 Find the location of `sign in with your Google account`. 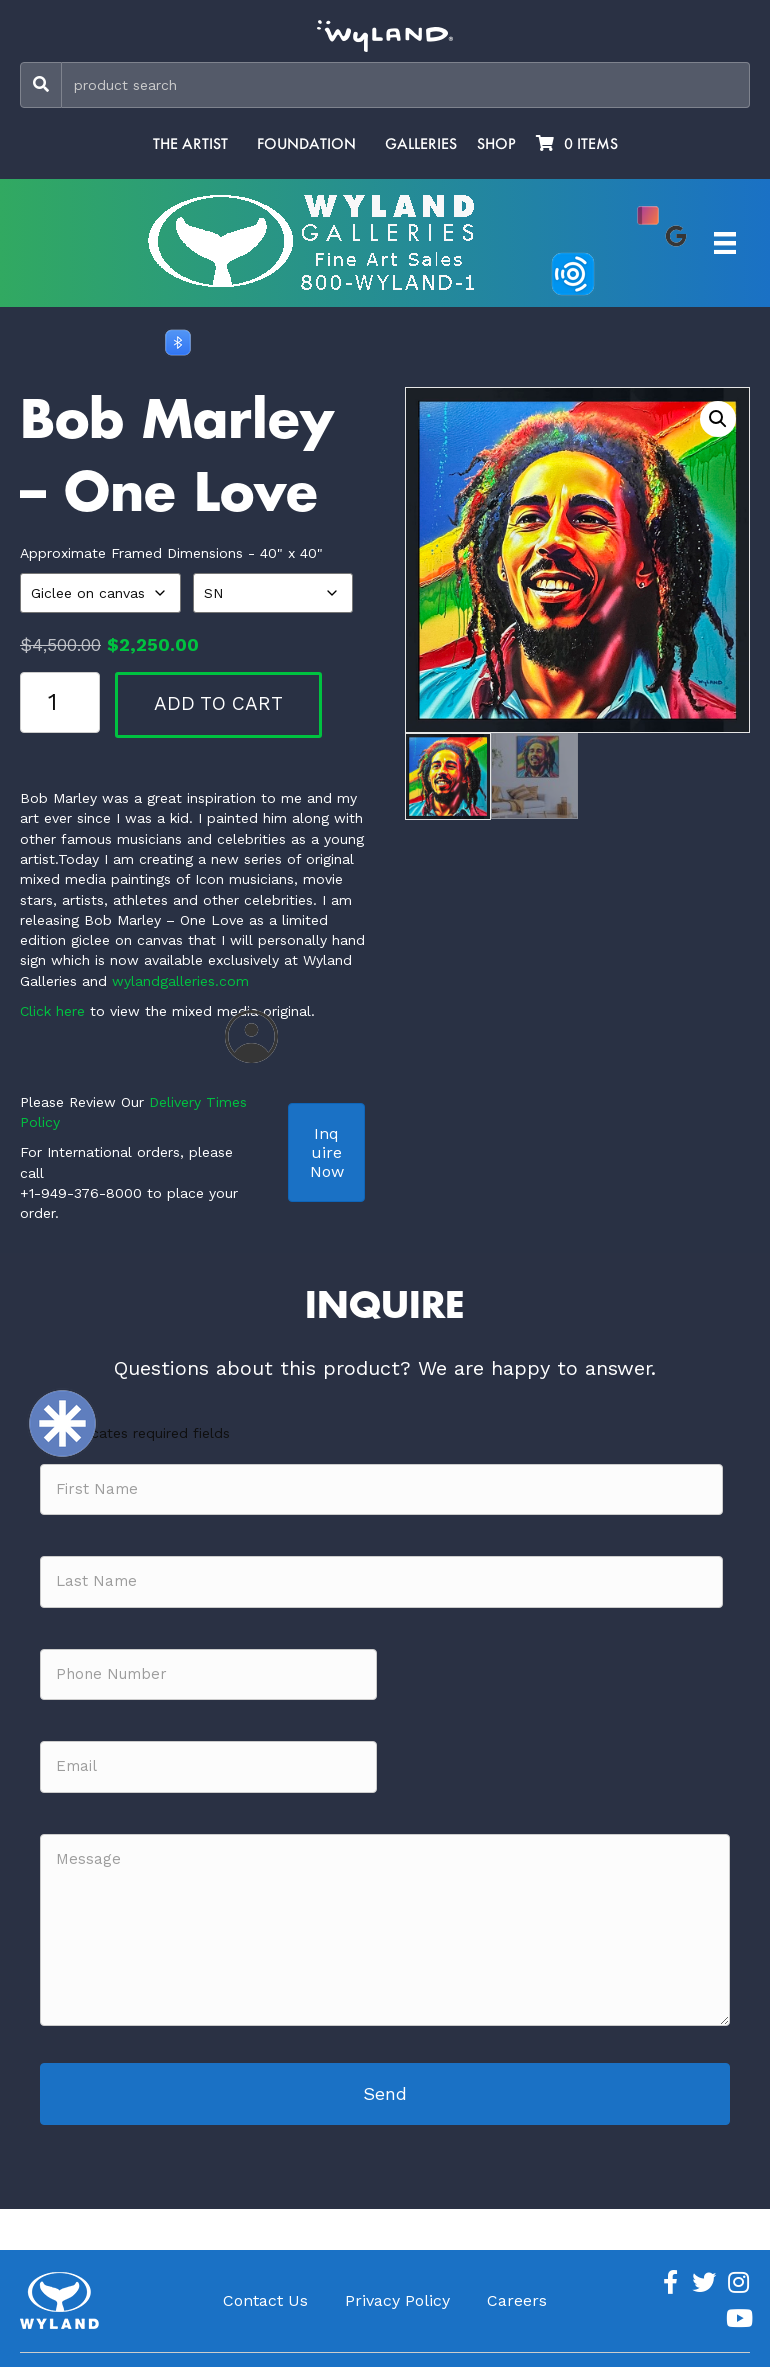

sign in with your Google account is located at coordinates (676, 236).